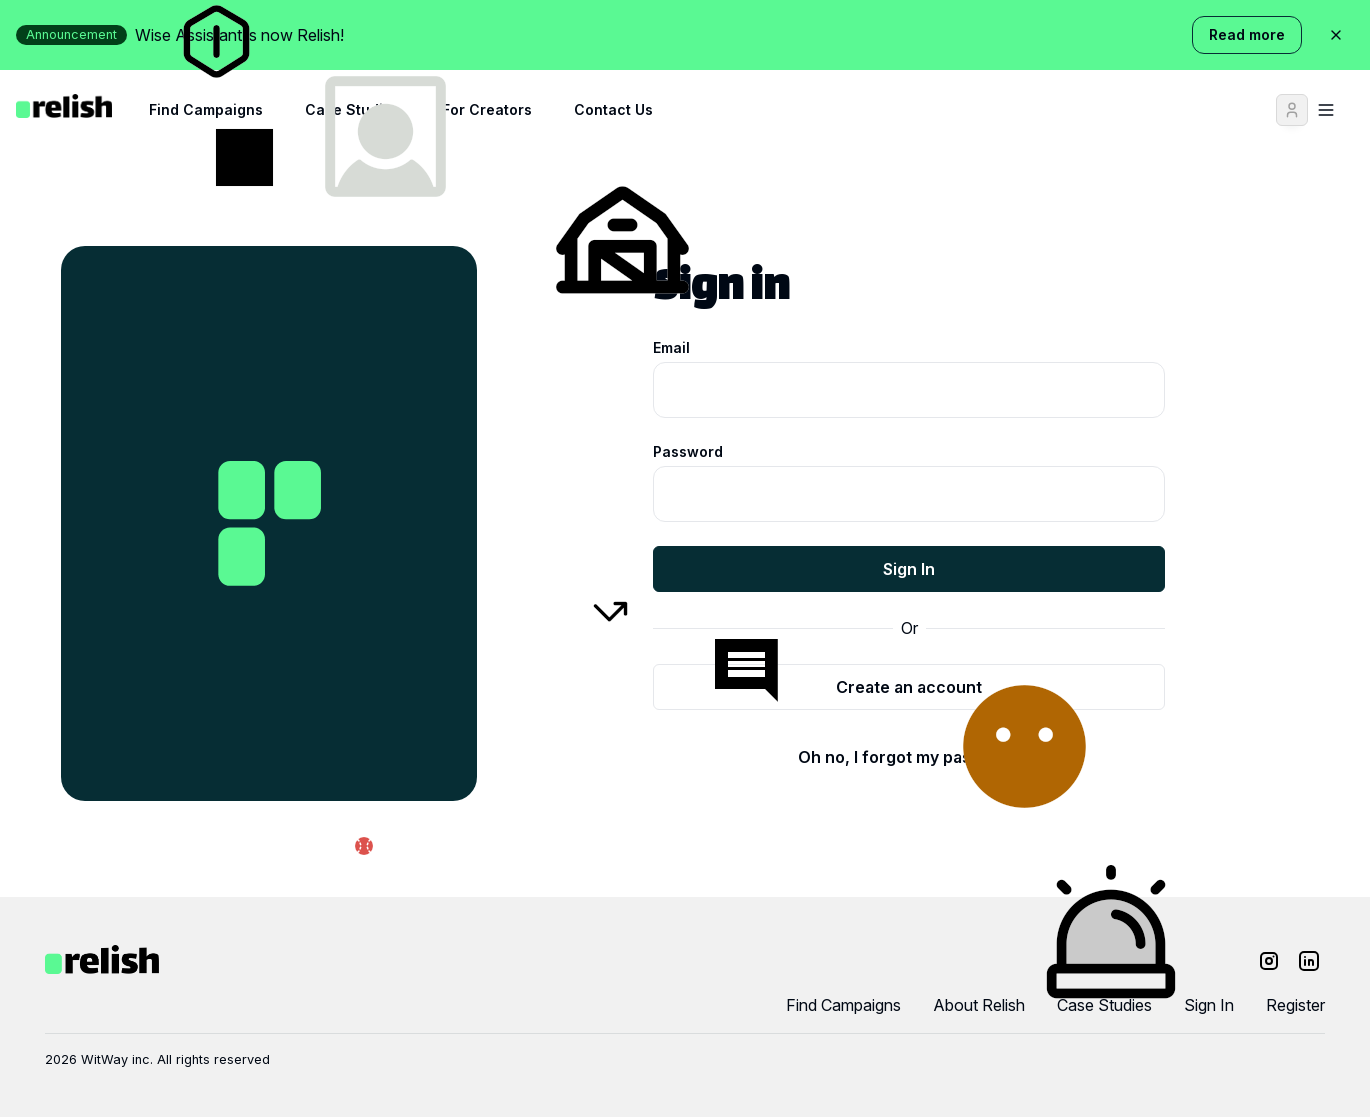 This screenshot has height=1117, width=1370. I want to click on access farm or agricultural settings, so click(622, 248).